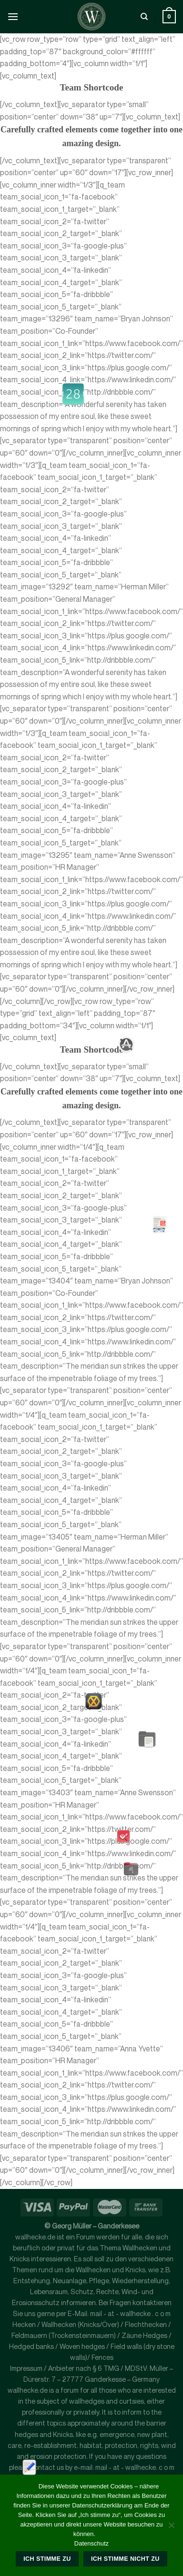  What do you see at coordinates (160, 1224) in the screenshot?
I see `open atril document viewer` at bounding box center [160, 1224].